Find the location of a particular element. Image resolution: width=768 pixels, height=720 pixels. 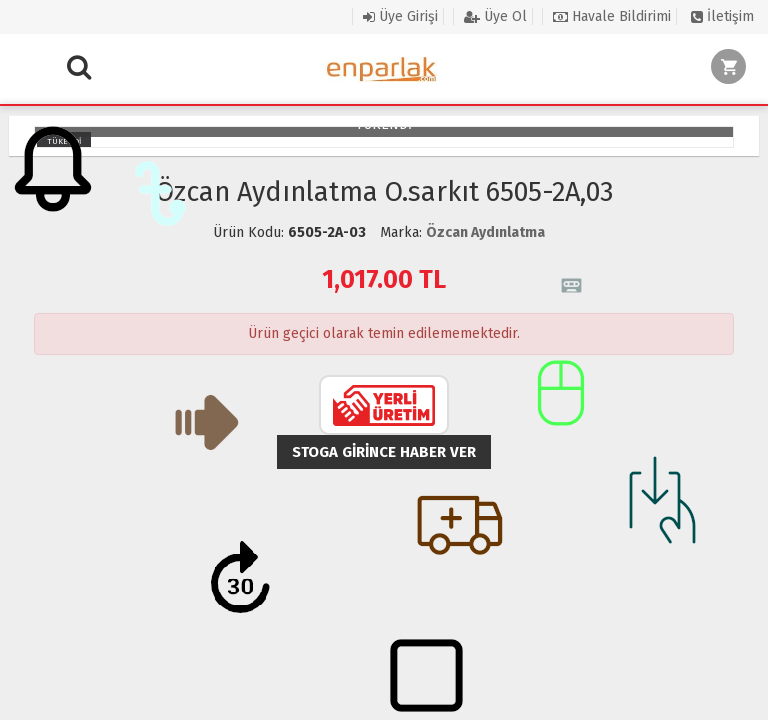

indicates bangladeshi taka currency is located at coordinates (159, 193).